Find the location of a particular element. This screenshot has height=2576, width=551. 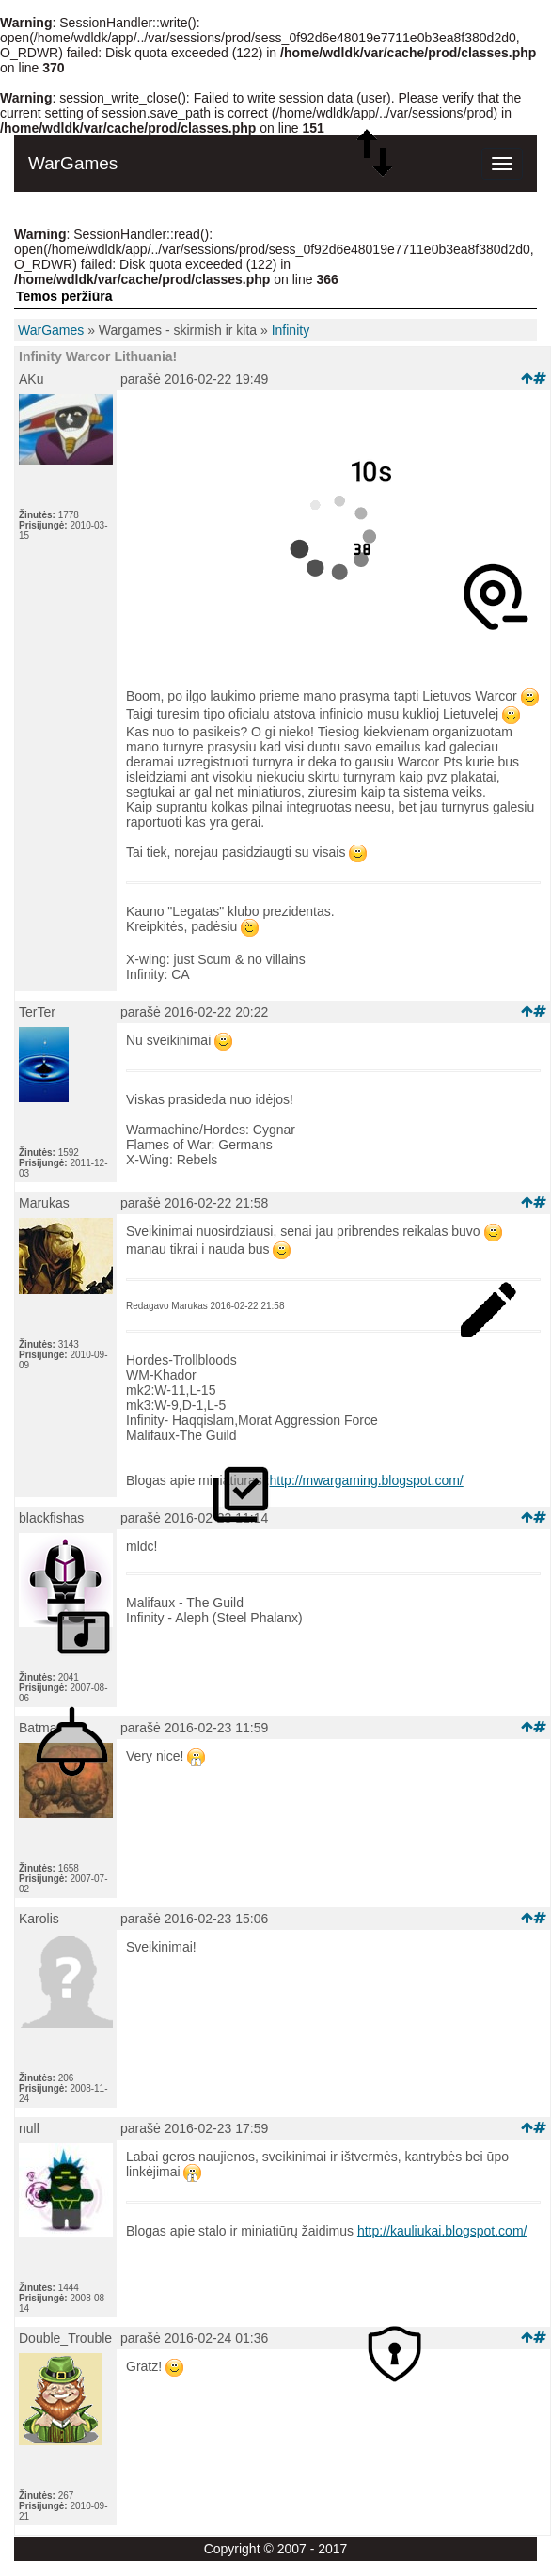

toggle pendant lamp on/off is located at coordinates (71, 1745).